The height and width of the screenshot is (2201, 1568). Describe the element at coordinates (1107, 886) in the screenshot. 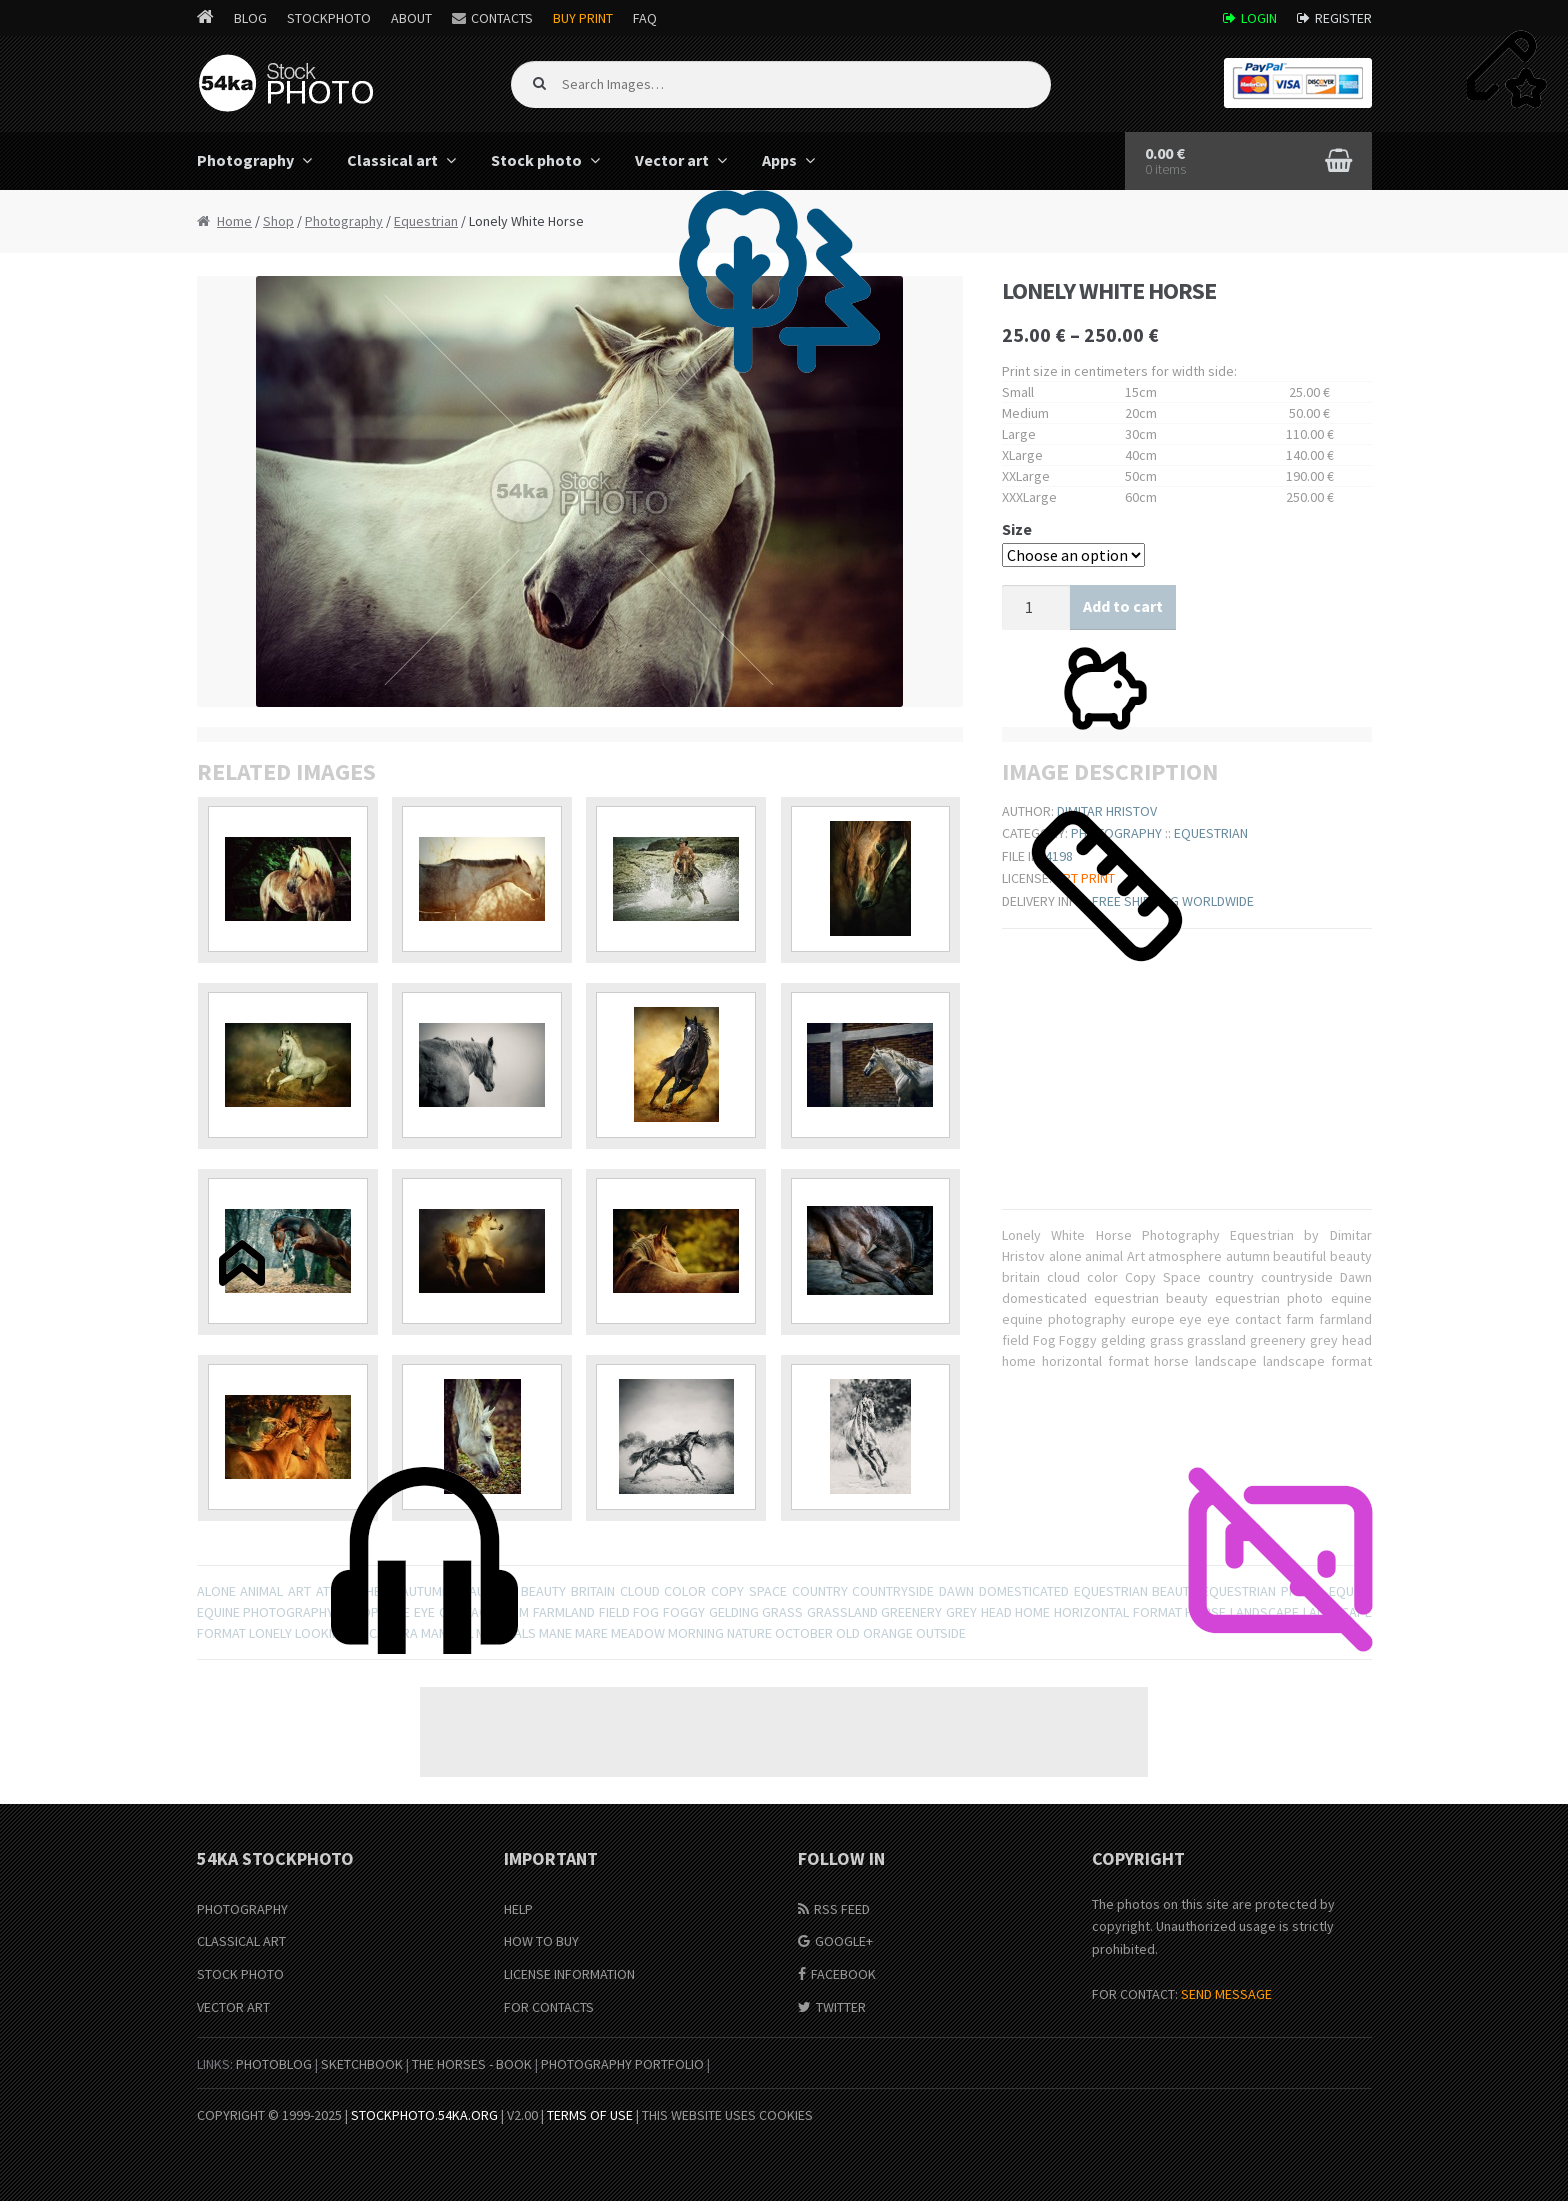

I see `access measurement tools` at that location.